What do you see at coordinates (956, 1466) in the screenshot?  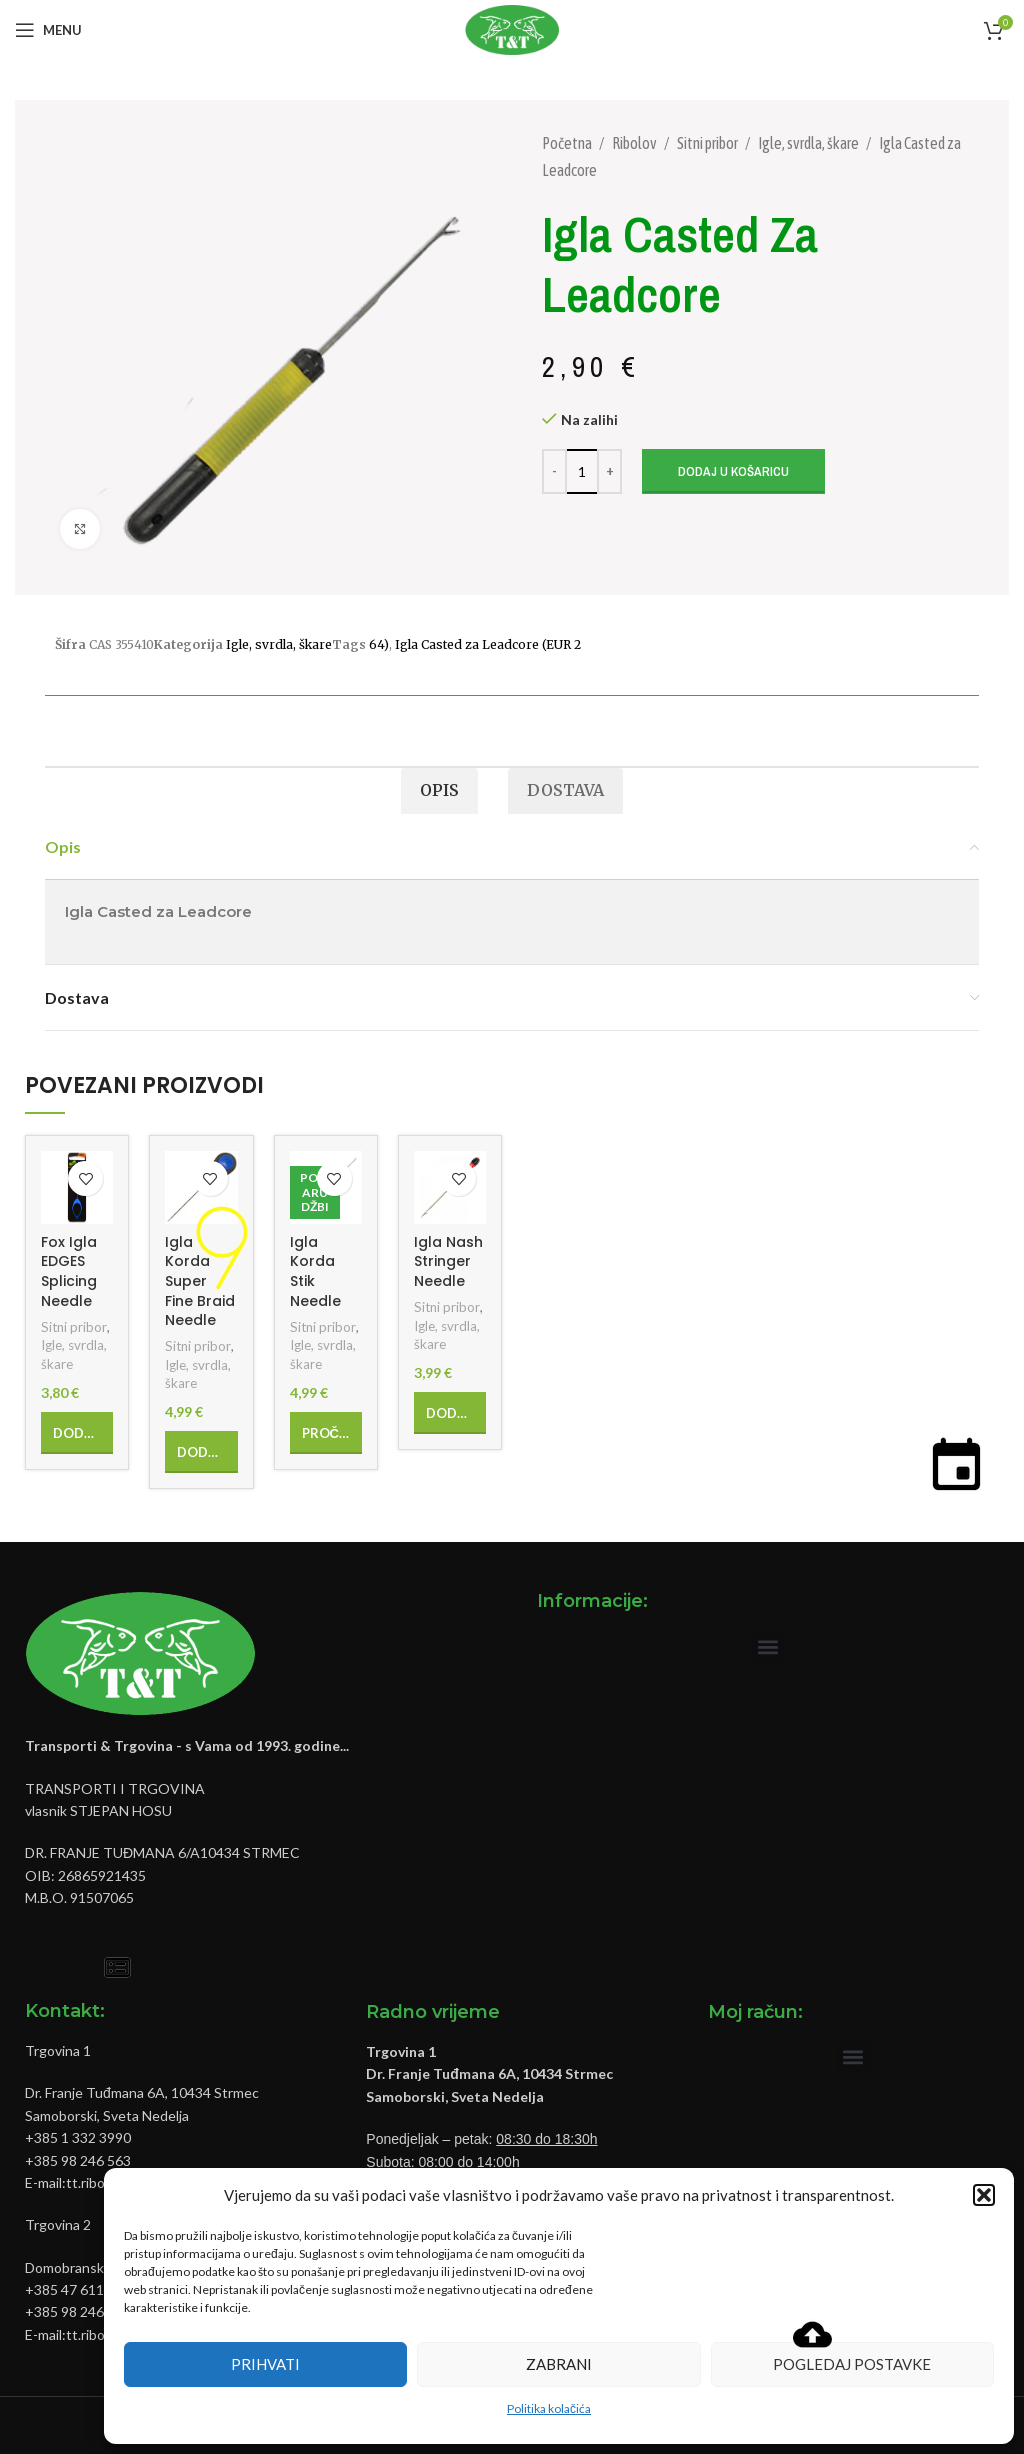 I see `add an event to your calendar` at bounding box center [956, 1466].